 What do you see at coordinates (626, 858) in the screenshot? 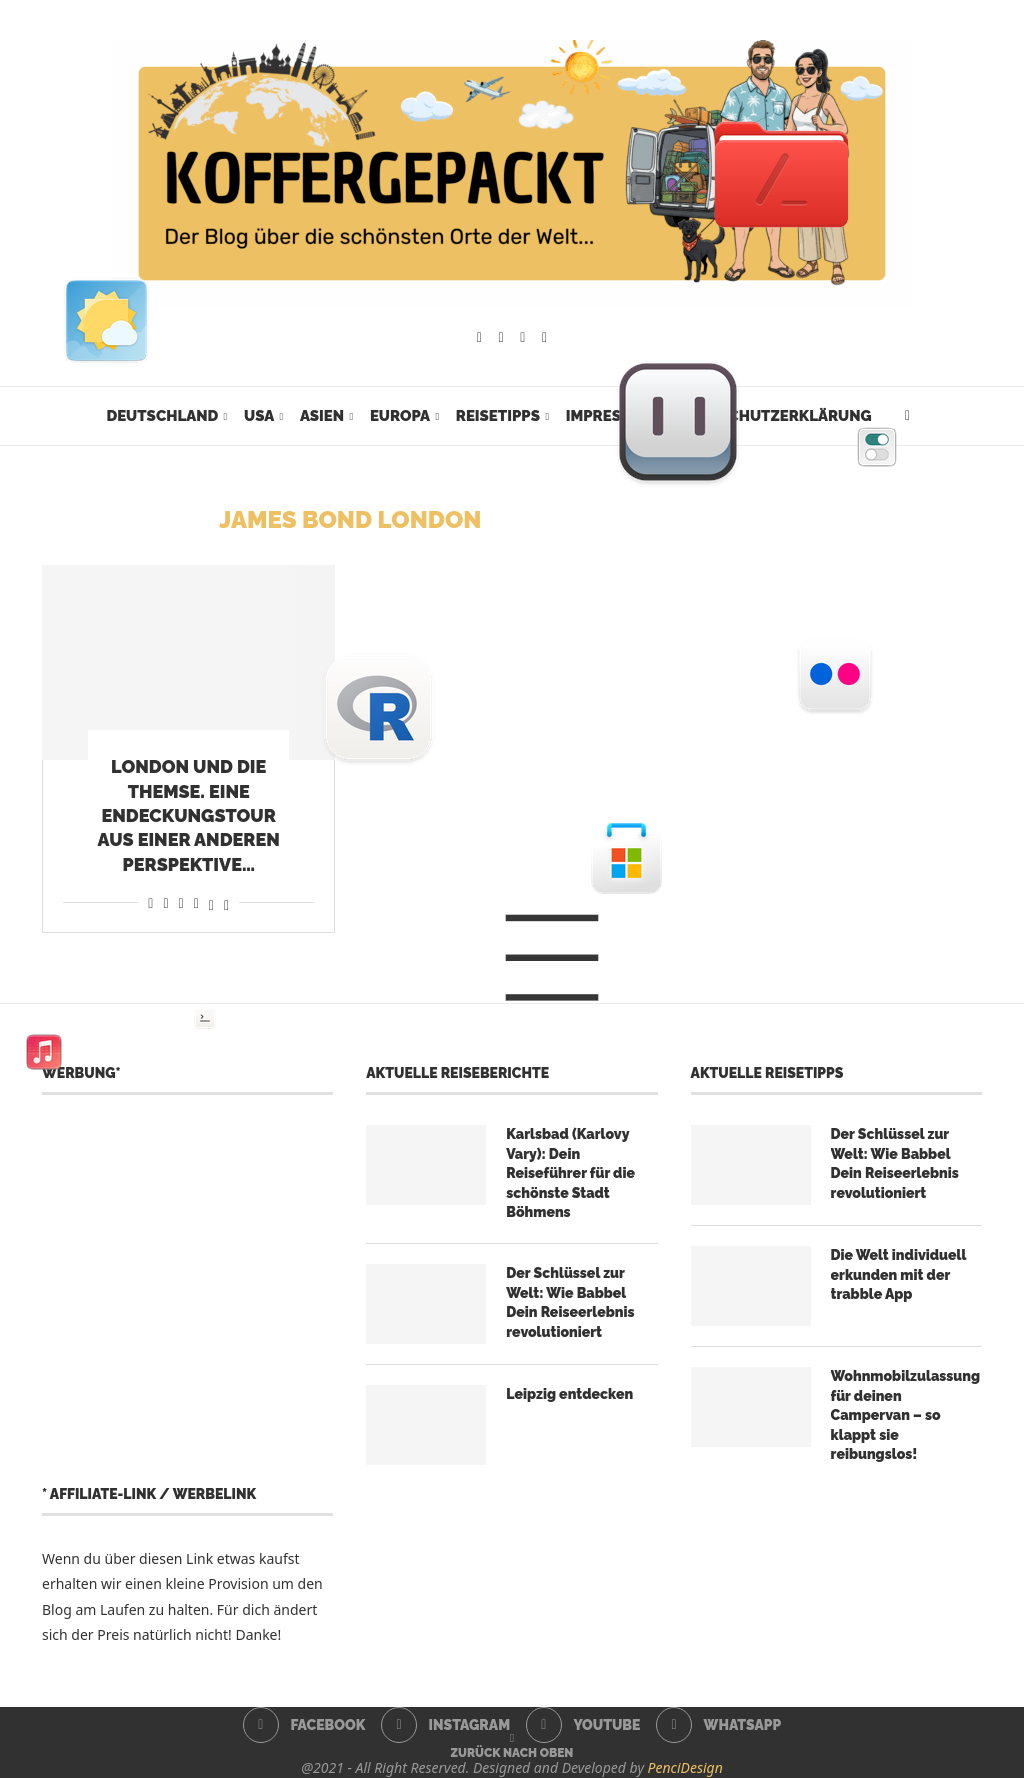
I see `open the Microsoft Store app` at bounding box center [626, 858].